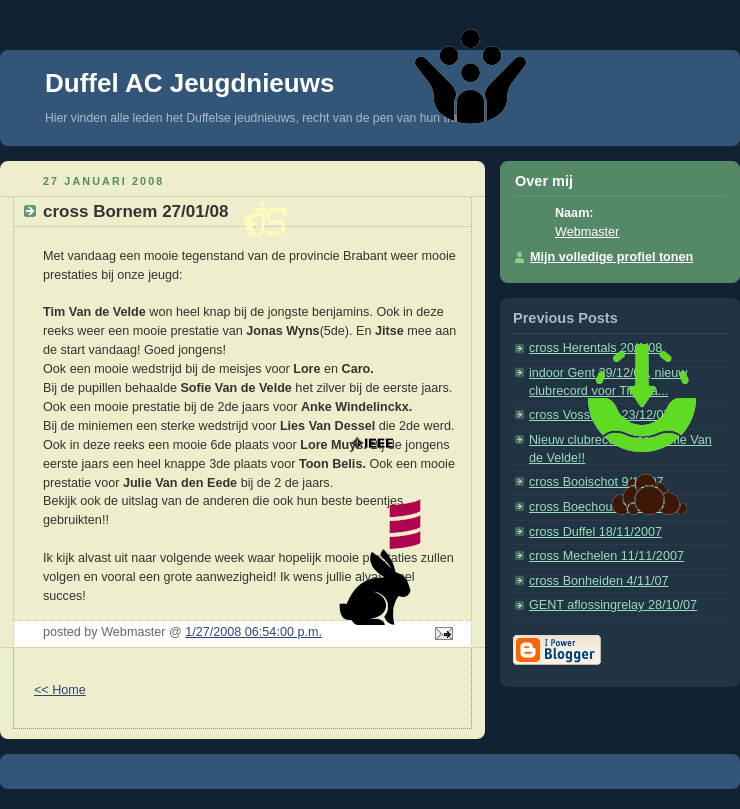  What do you see at coordinates (642, 398) in the screenshot?
I see `open AB Download Manager application` at bounding box center [642, 398].